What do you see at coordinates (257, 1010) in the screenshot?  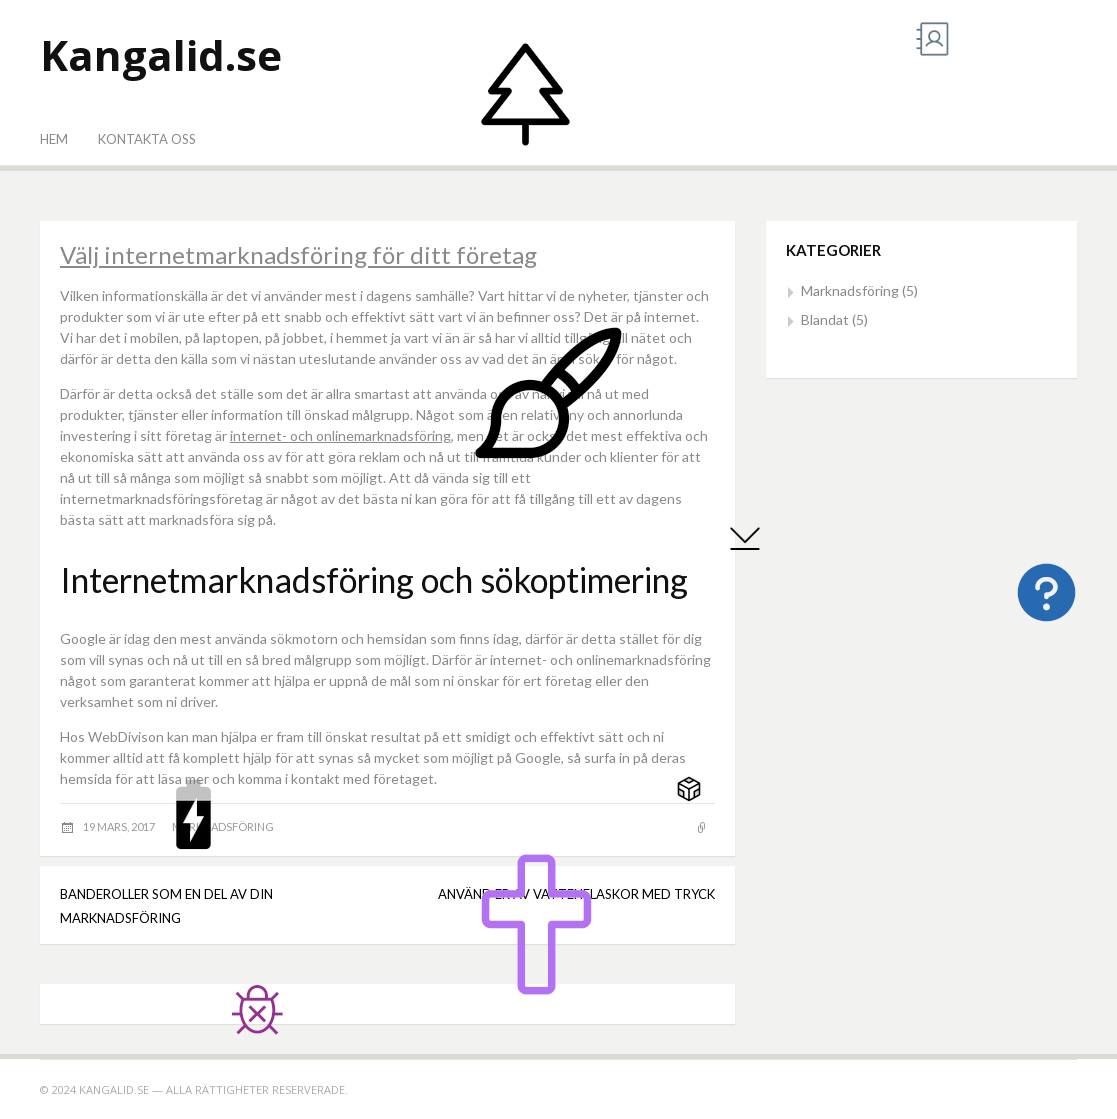 I see `start debugging mode` at bounding box center [257, 1010].